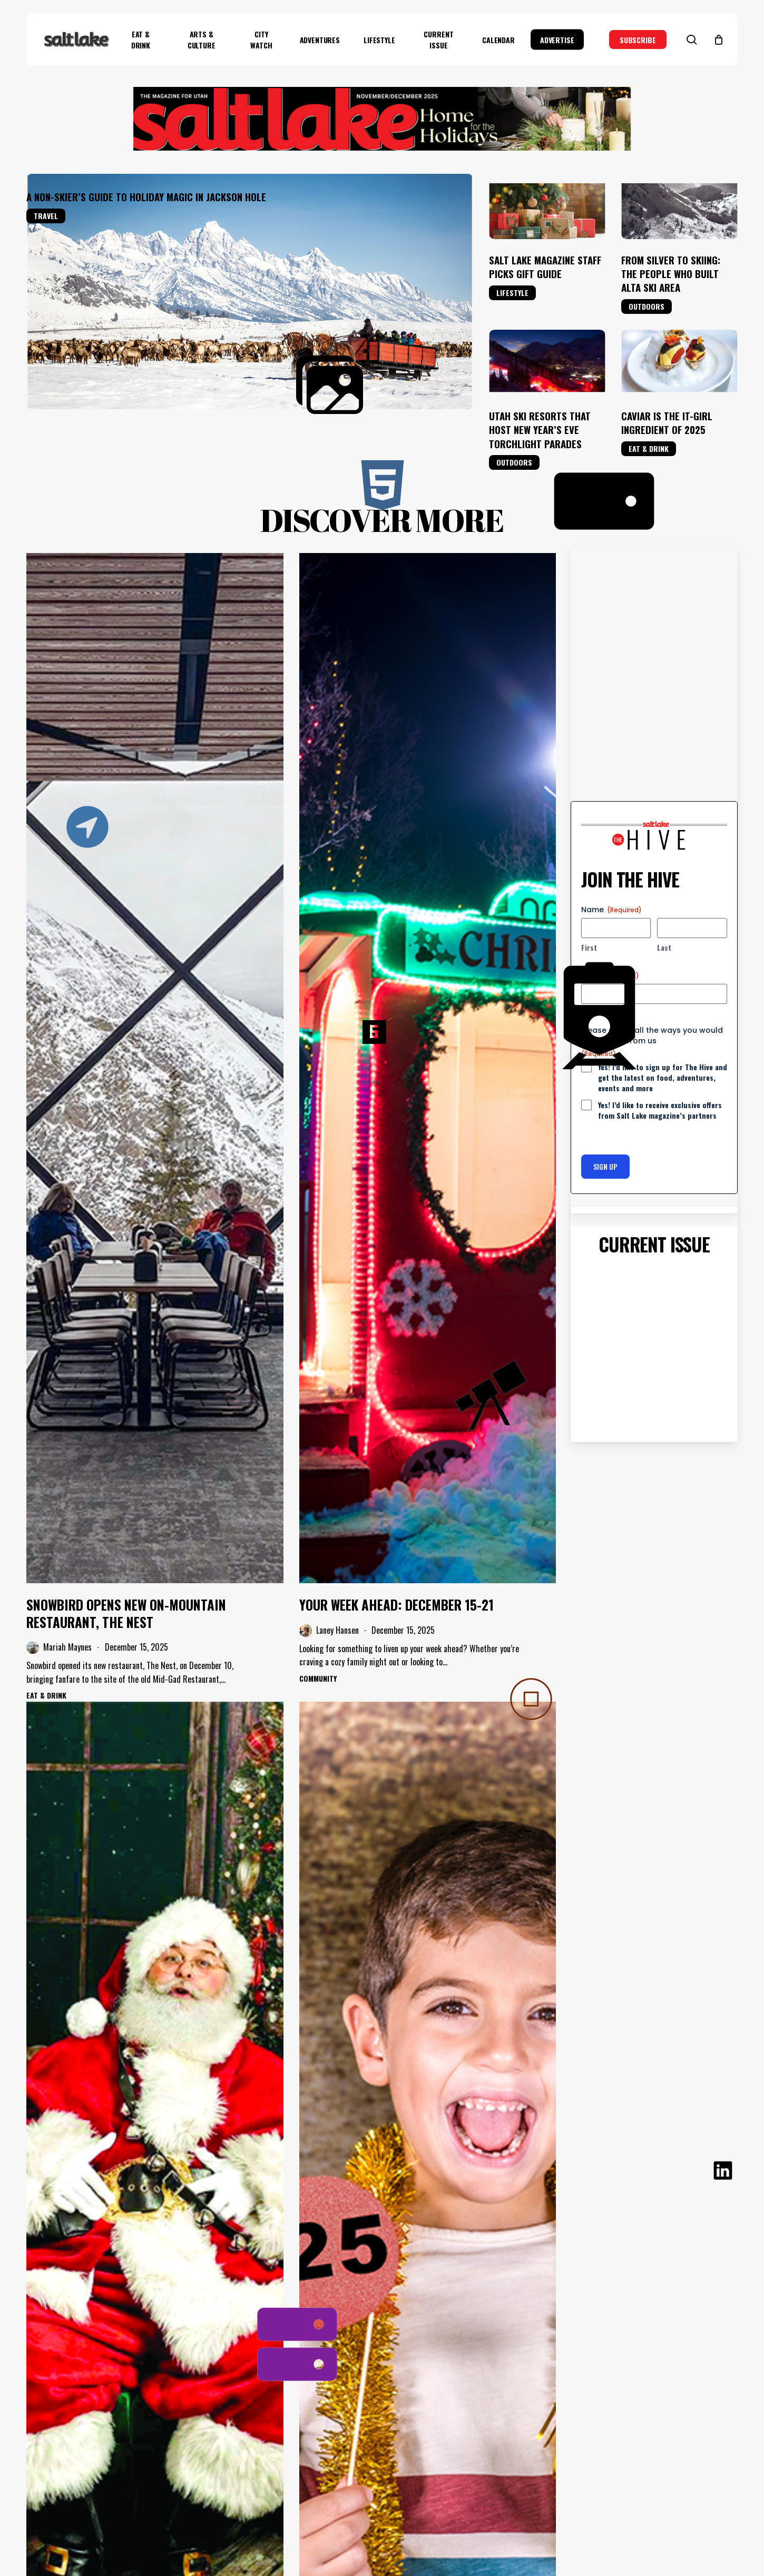 Image resolution: width=764 pixels, height=2576 pixels. What do you see at coordinates (604, 501) in the screenshot?
I see `access storage or disk management` at bounding box center [604, 501].